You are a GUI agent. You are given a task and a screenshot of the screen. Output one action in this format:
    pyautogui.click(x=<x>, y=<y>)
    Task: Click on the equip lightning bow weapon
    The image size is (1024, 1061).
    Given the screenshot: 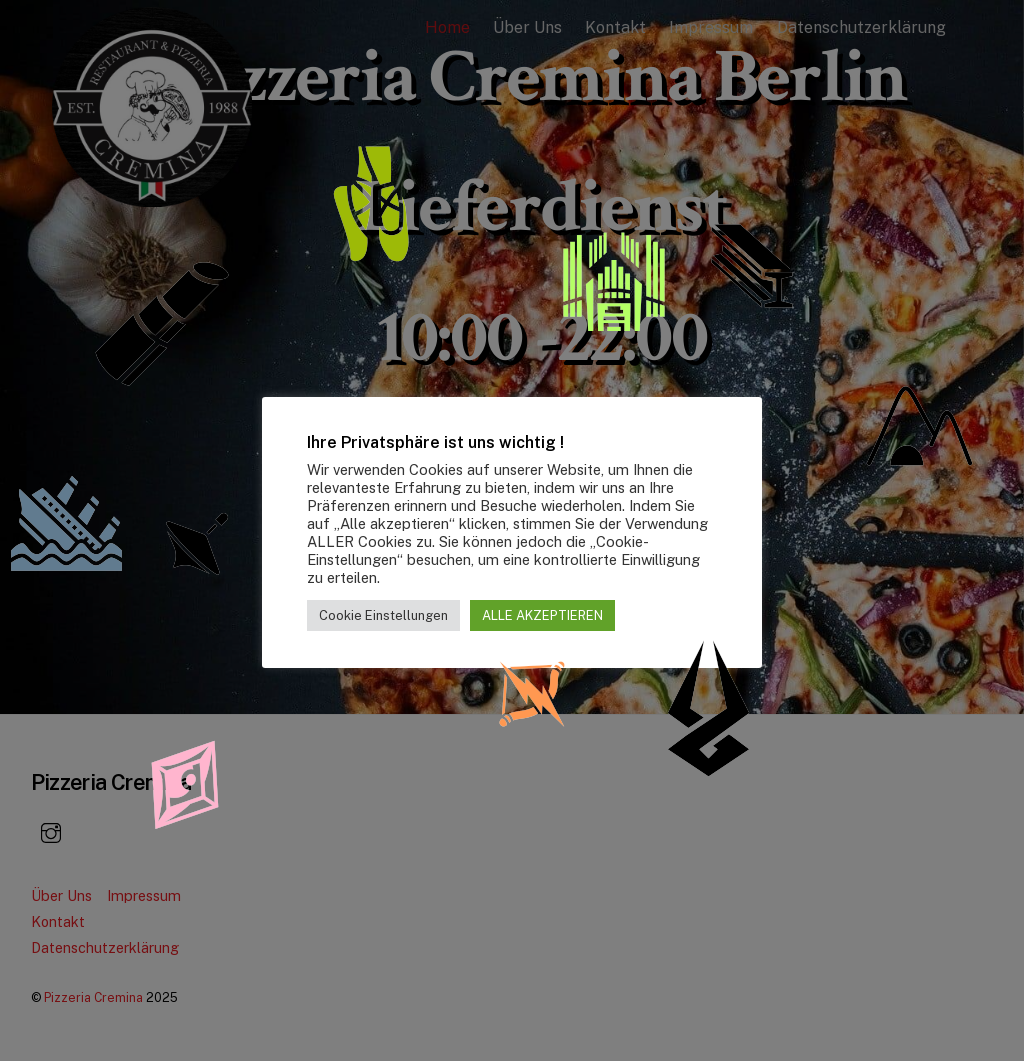 What is the action you would take?
    pyautogui.click(x=532, y=694)
    